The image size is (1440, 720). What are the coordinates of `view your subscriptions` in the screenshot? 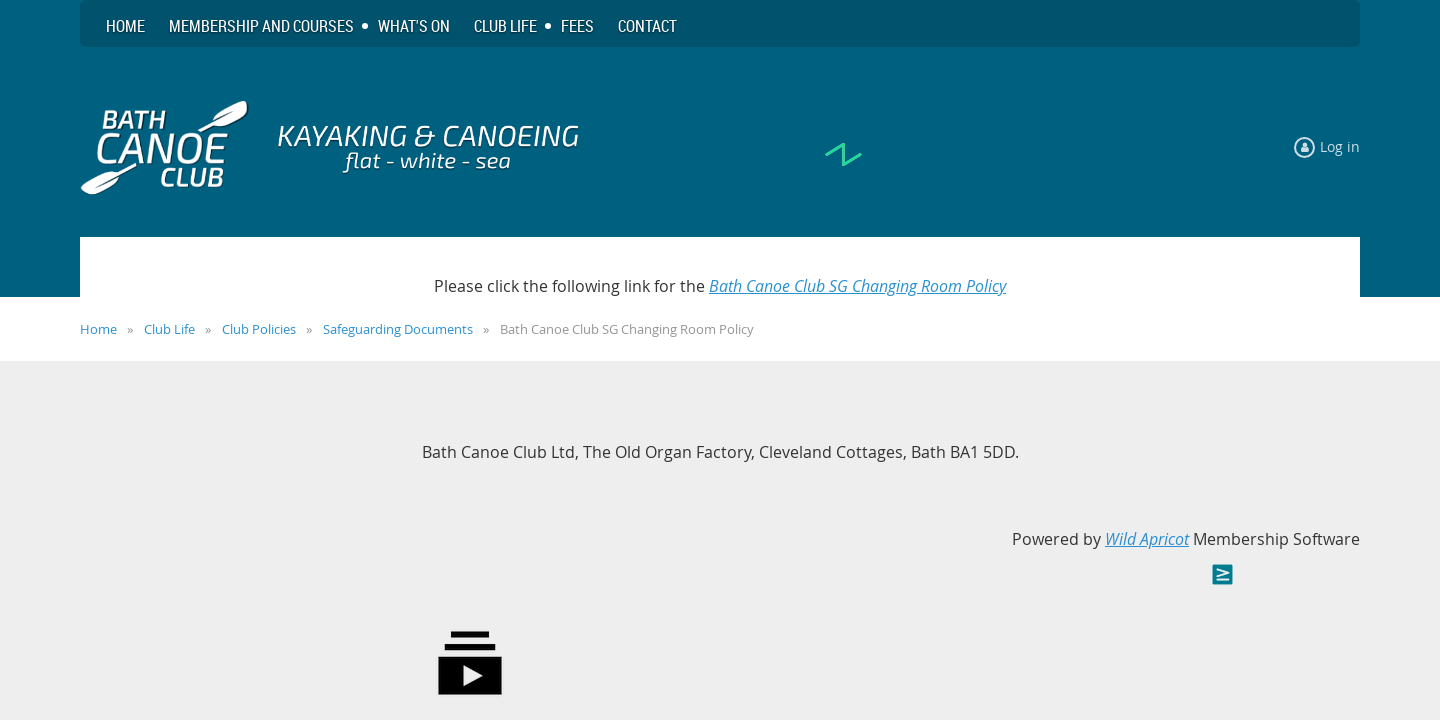 It's located at (470, 663).